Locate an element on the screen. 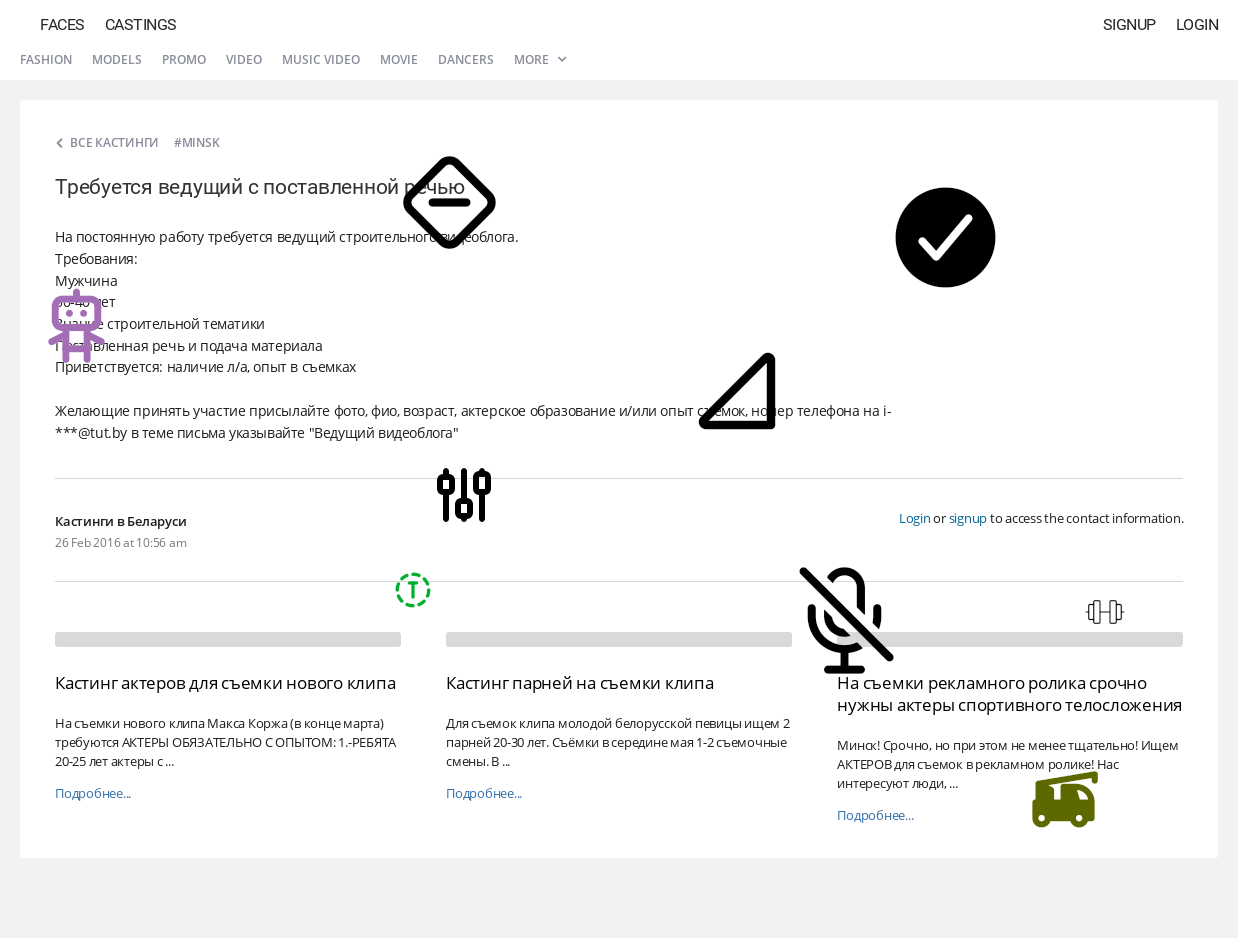  indicates text formatting or typography options is located at coordinates (413, 590).